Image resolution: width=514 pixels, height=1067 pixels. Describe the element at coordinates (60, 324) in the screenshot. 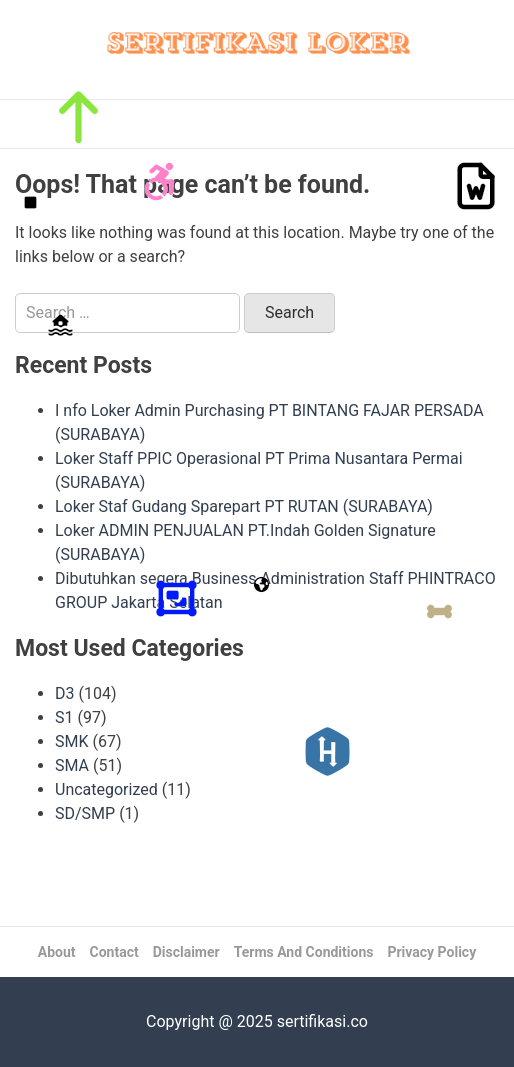

I see `indicates flood warning or water damage alert` at that location.